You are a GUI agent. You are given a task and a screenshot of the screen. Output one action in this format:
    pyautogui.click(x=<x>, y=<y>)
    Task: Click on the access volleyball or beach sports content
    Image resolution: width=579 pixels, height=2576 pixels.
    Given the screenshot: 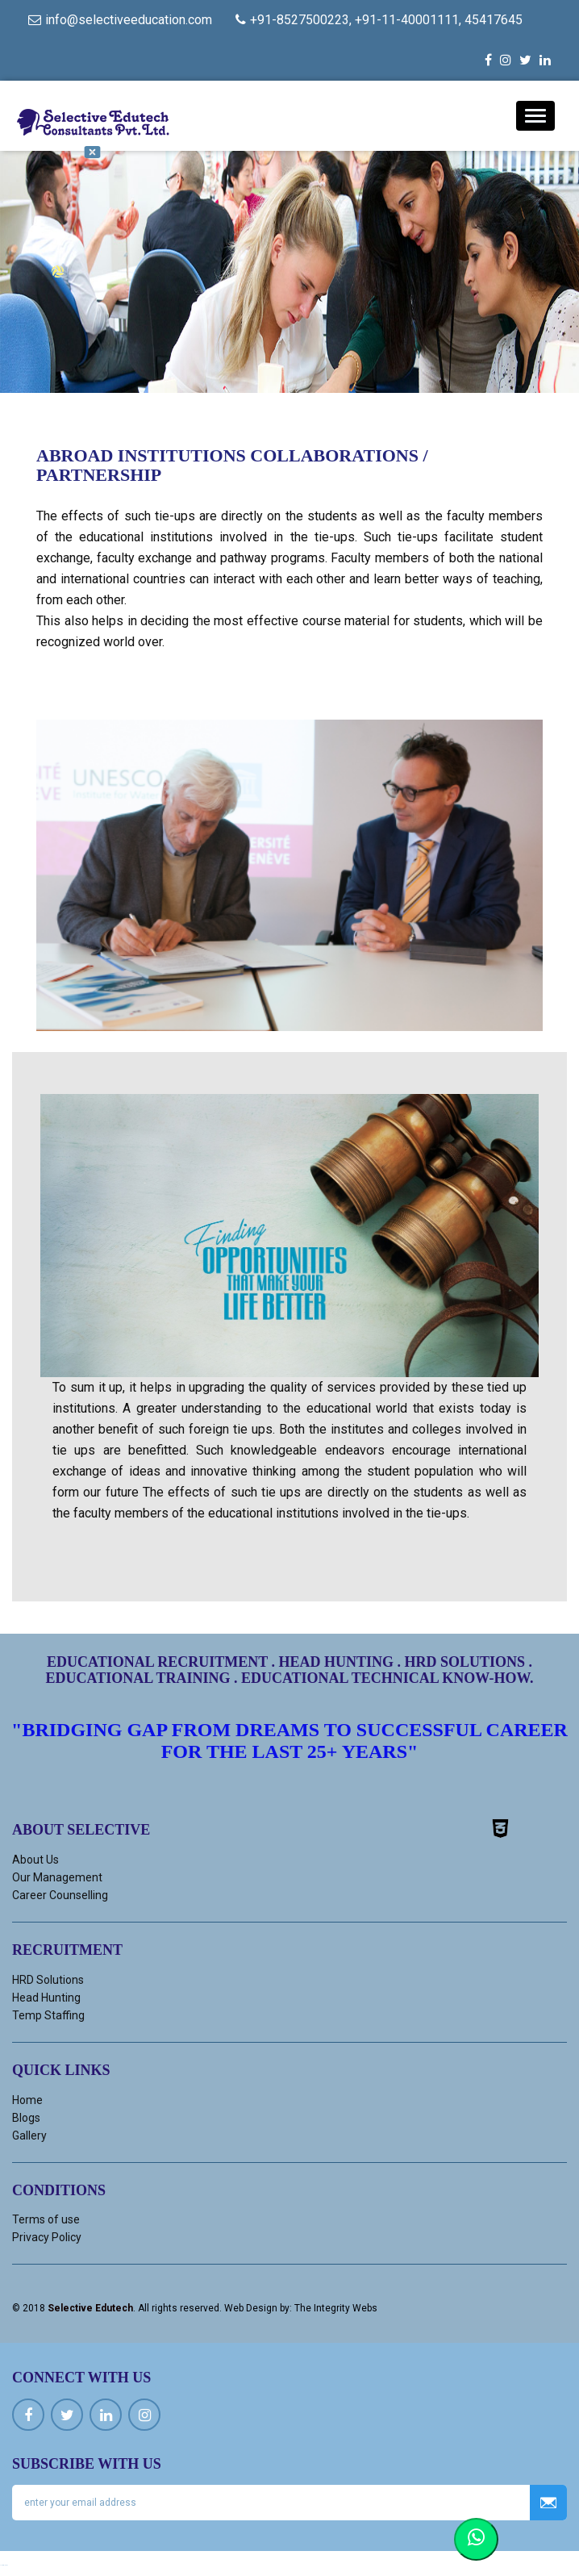 What is the action you would take?
    pyautogui.click(x=57, y=271)
    